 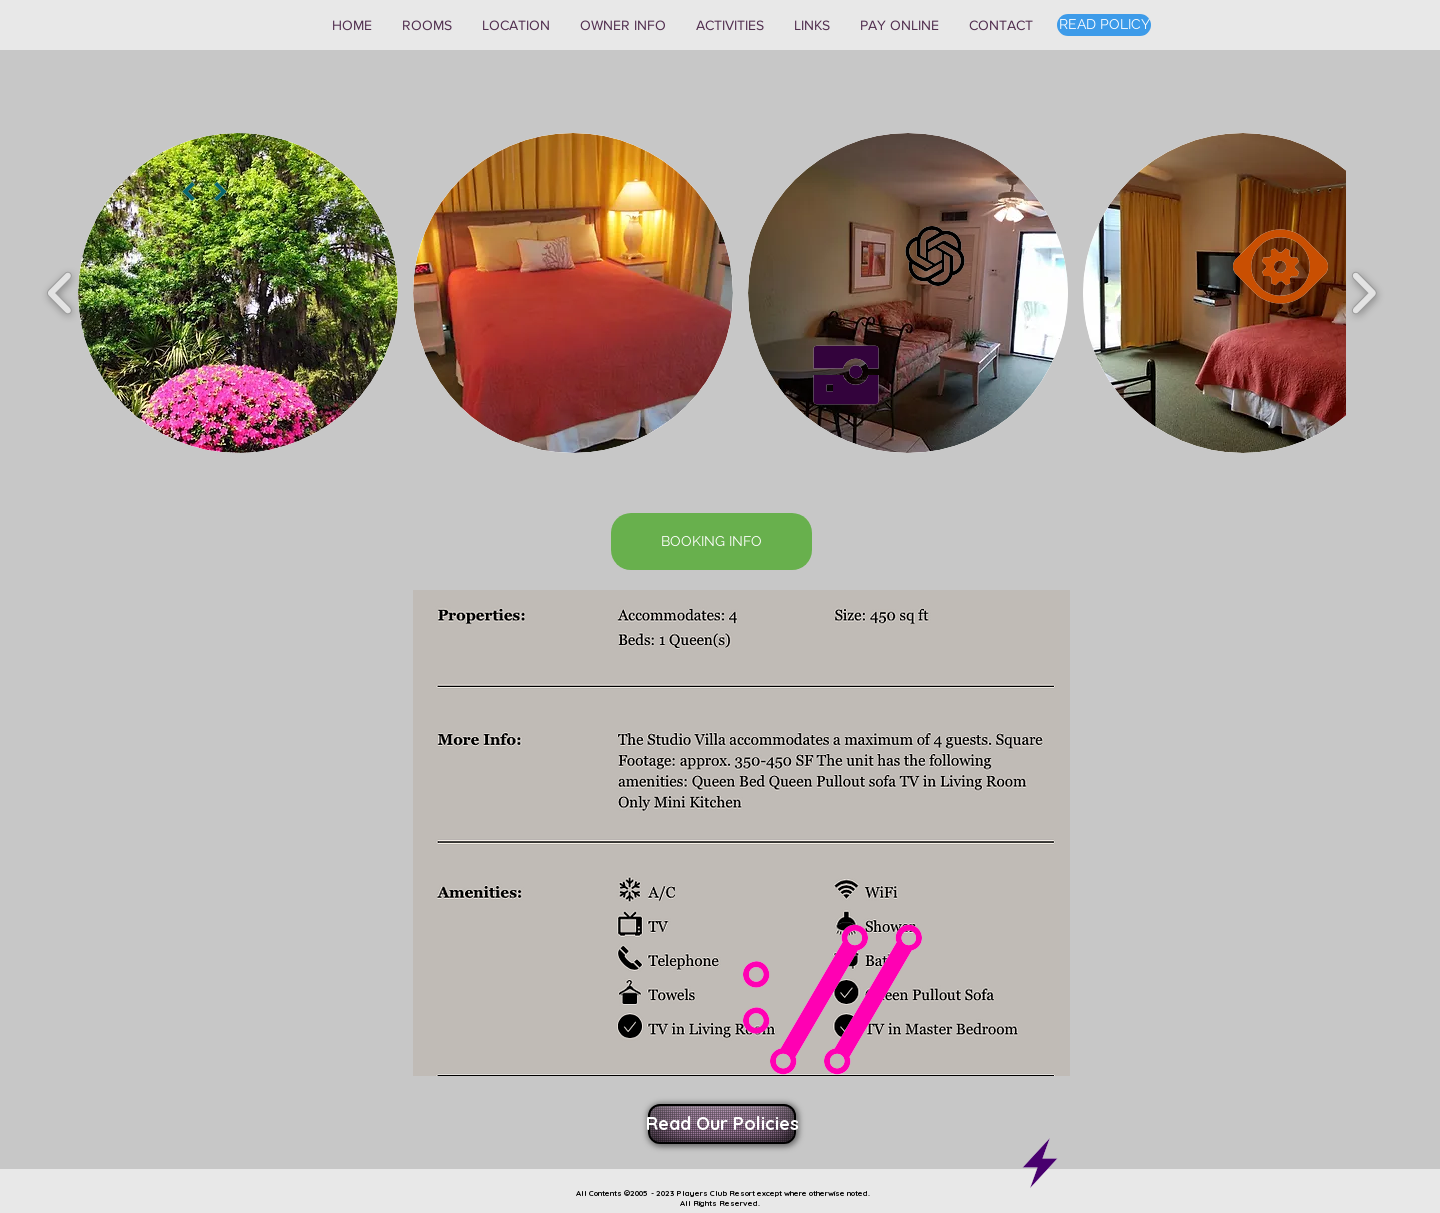 I want to click on open the OpenAI app or service, so click(x=935, y=256).